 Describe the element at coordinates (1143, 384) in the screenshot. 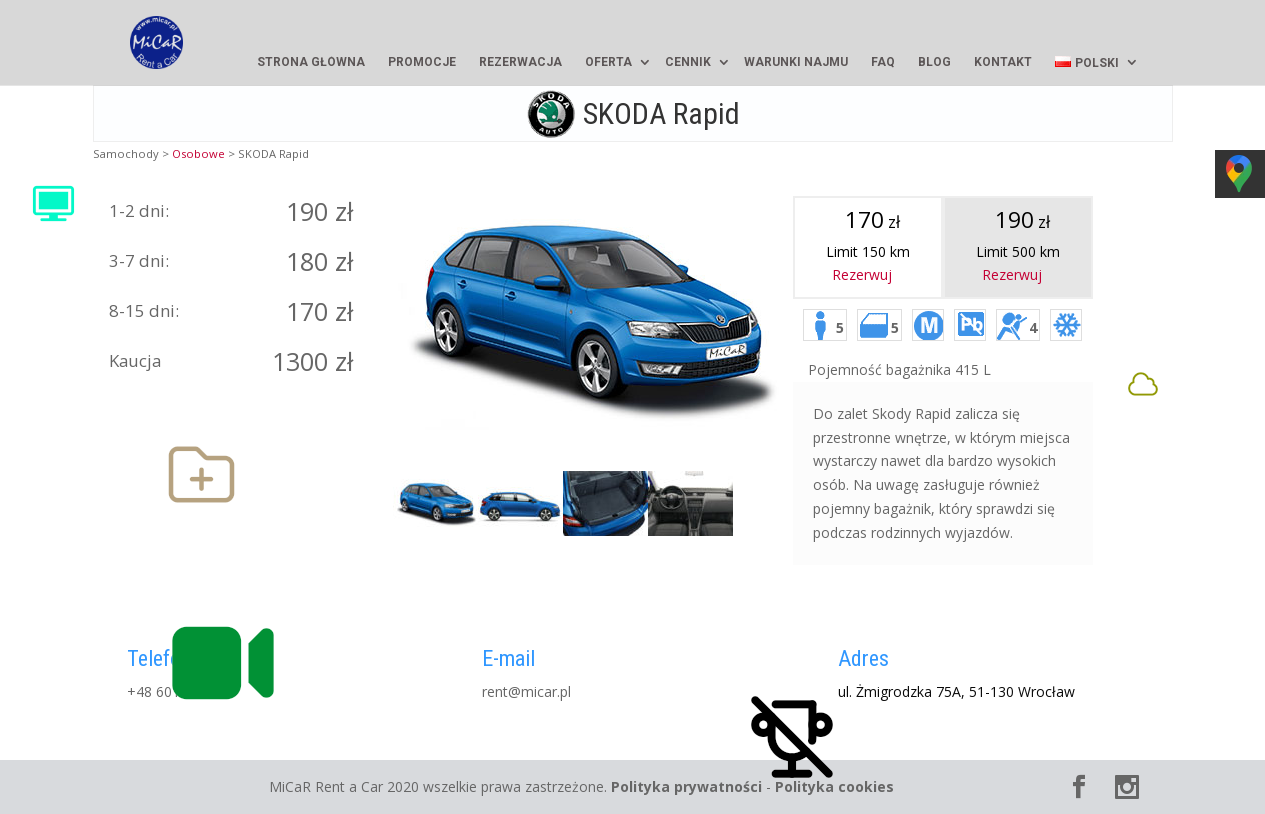

I see `access cloud storage` at that location.